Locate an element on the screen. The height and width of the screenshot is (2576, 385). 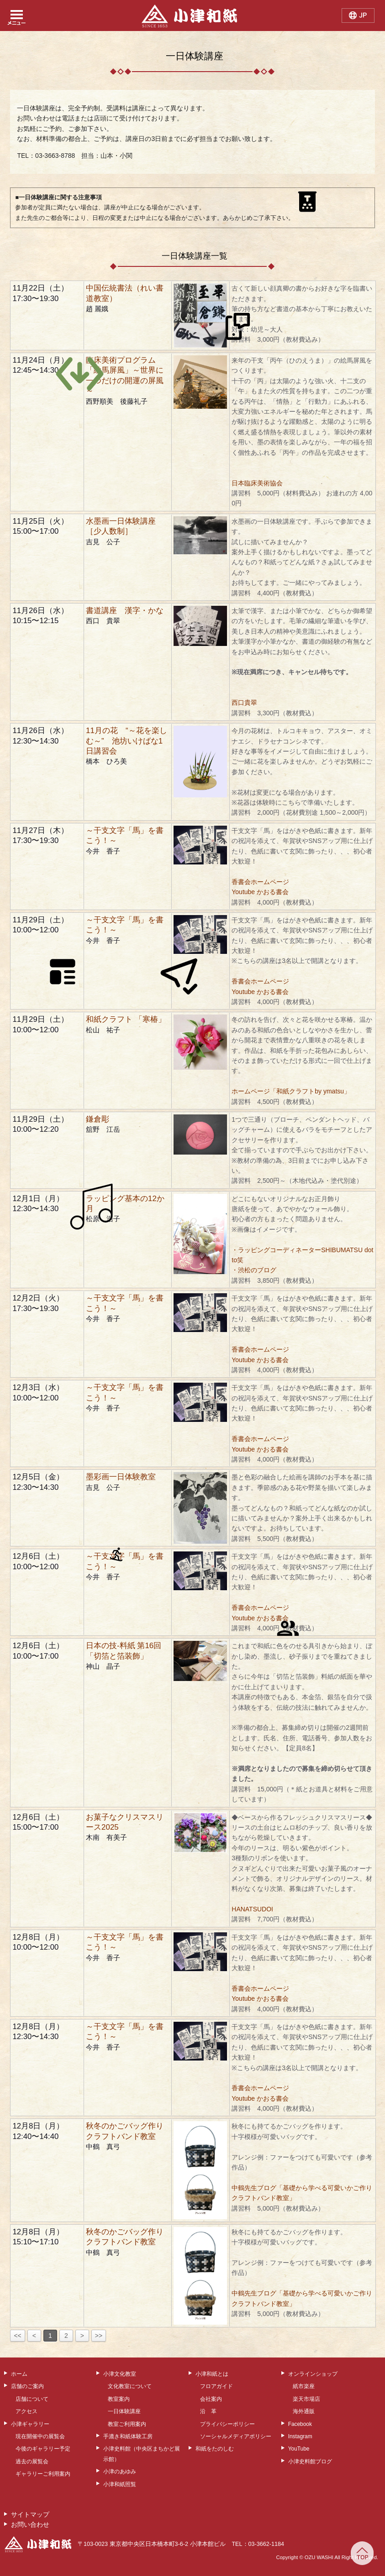
view messages on your mobile device is located at coordinates (236, 326).